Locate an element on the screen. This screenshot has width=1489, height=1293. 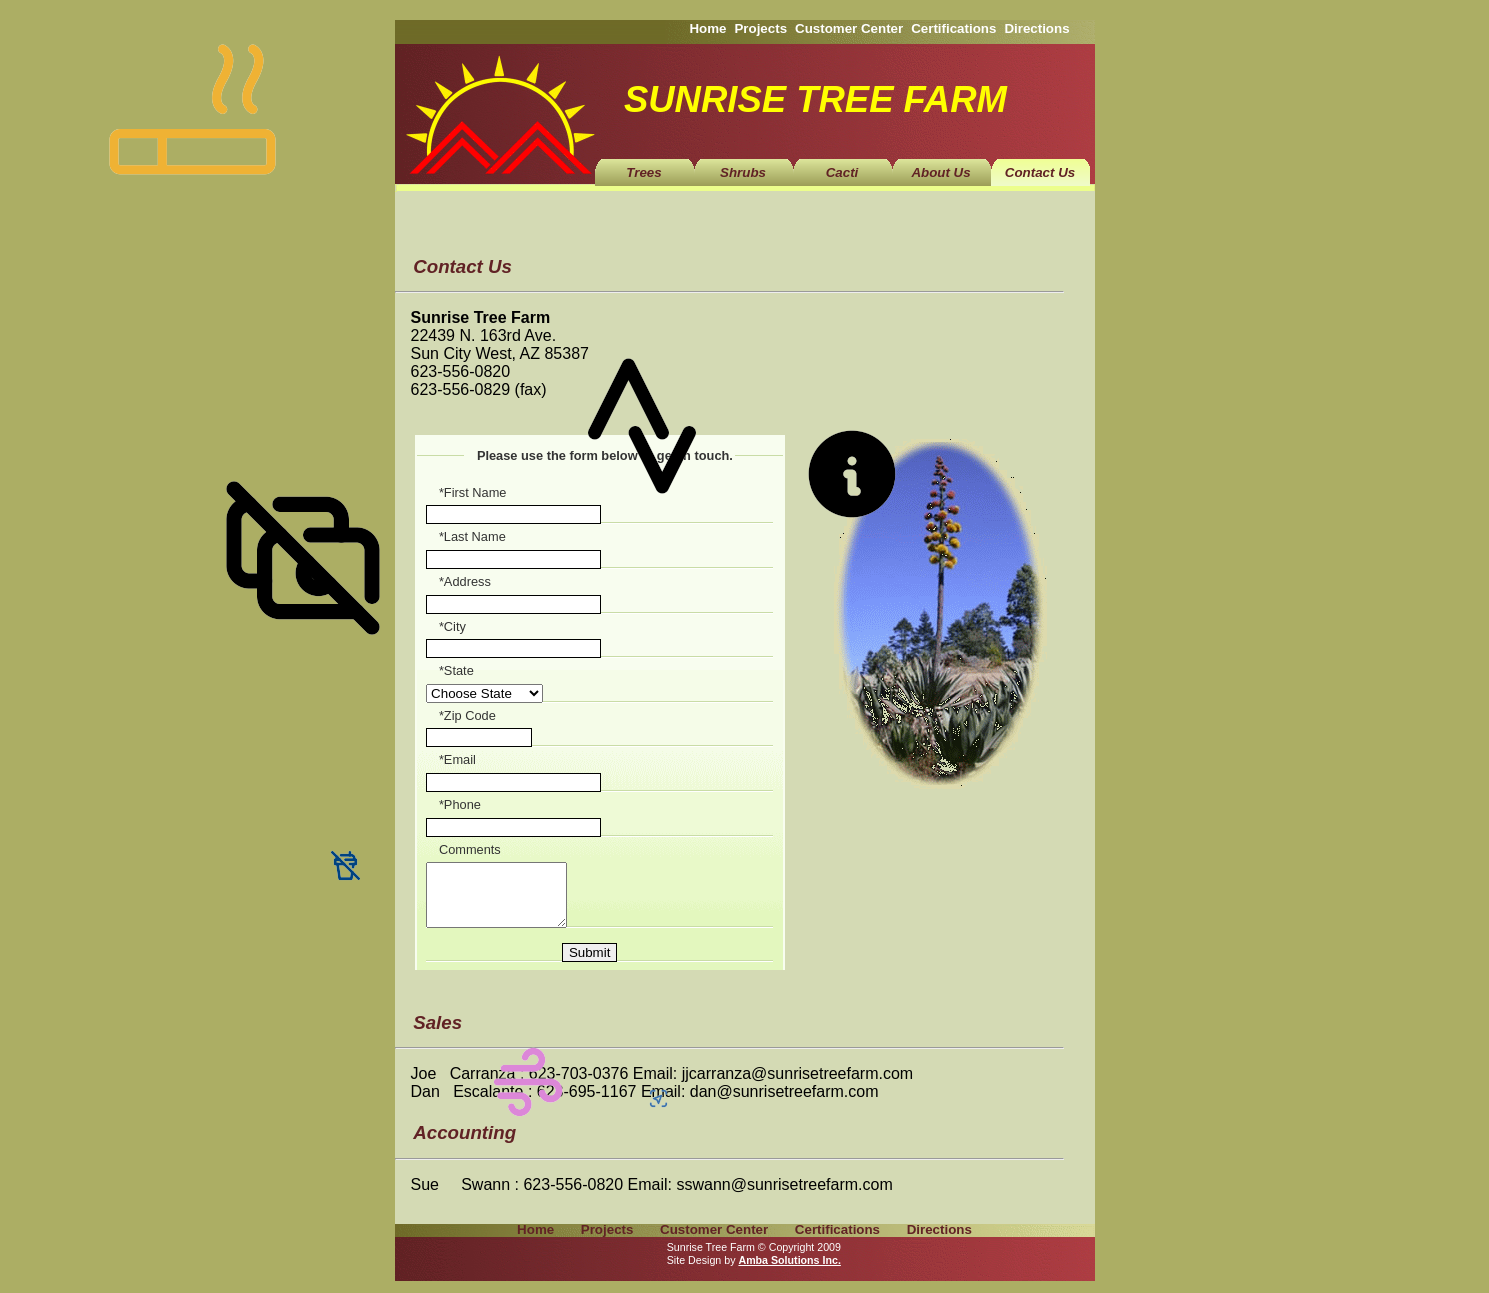
indicates a designated smoking area is located at coordinates (192, 127).